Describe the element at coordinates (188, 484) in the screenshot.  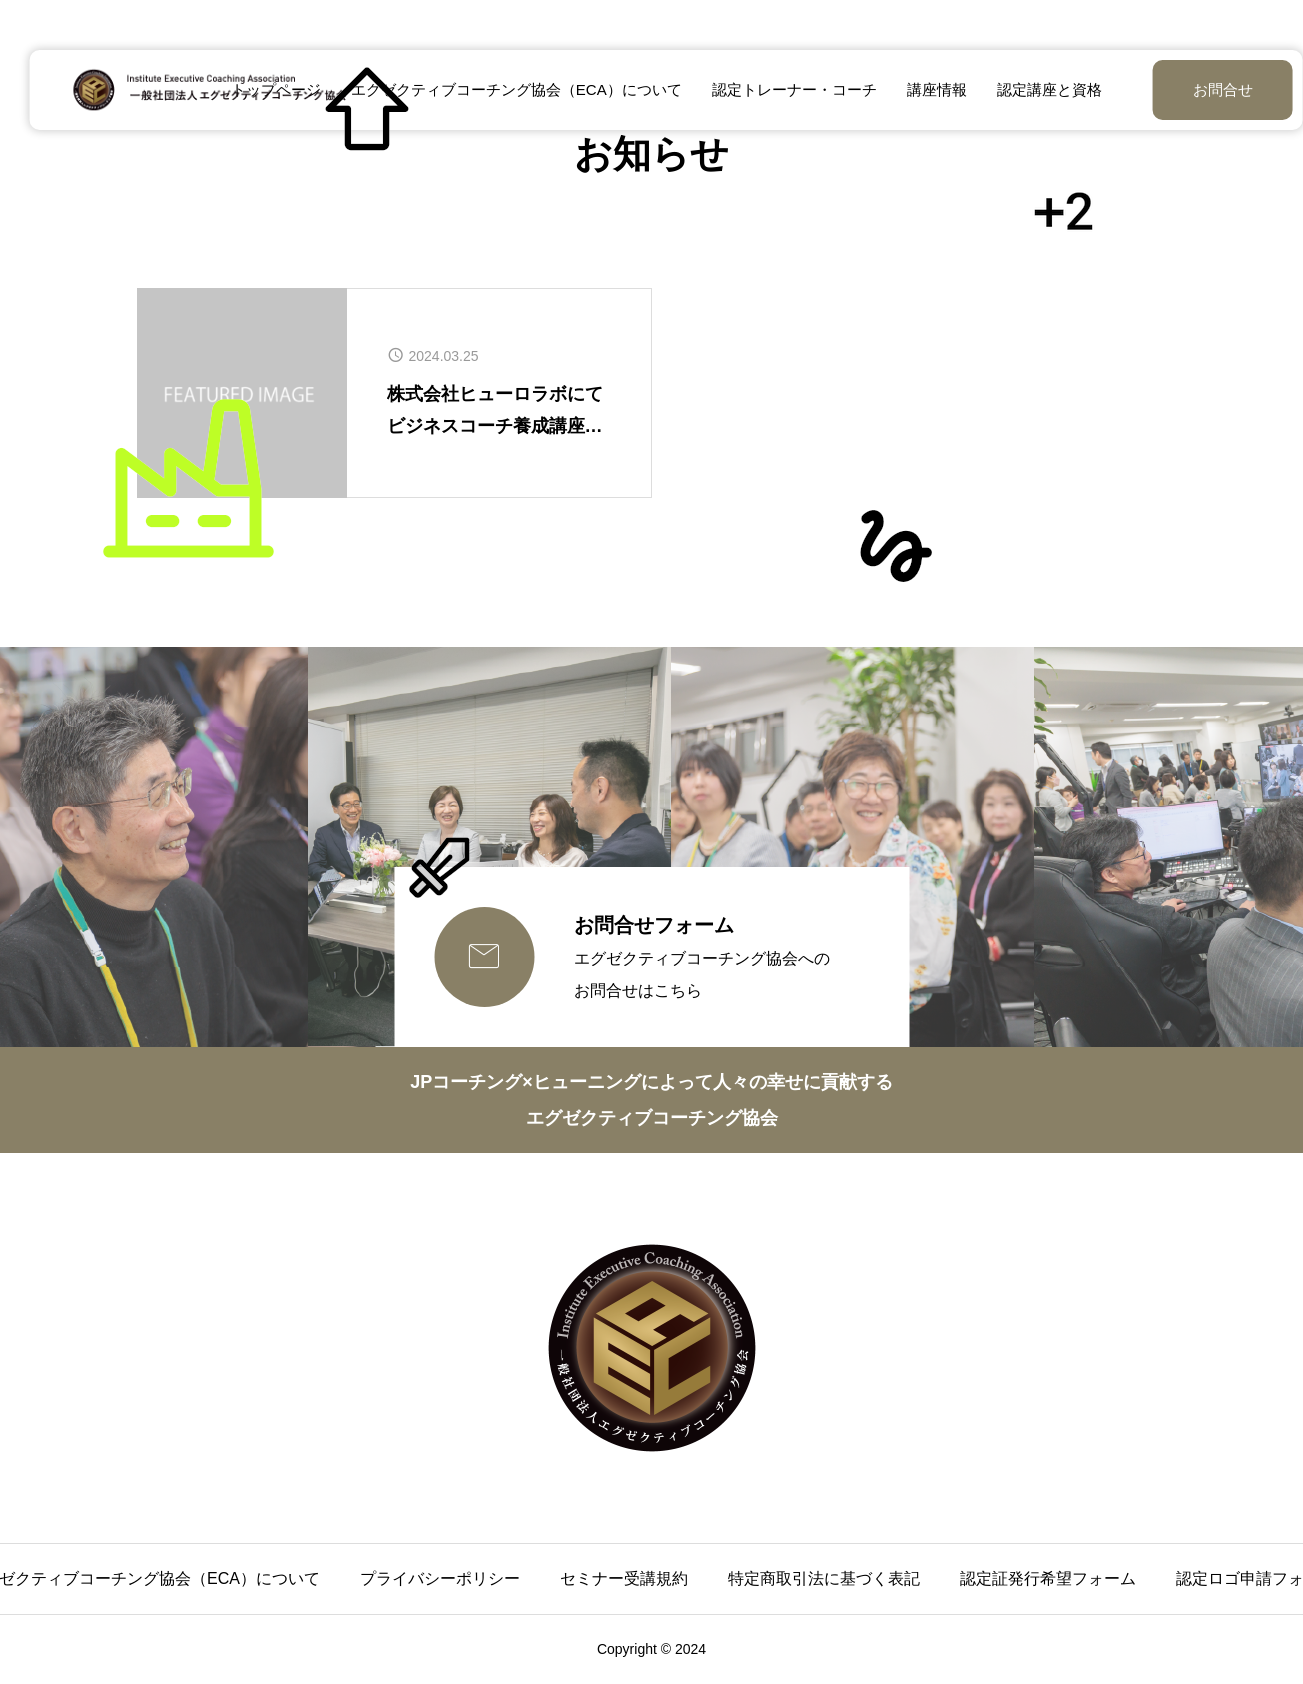
I see `view manufacturing or production facilities` at that location.